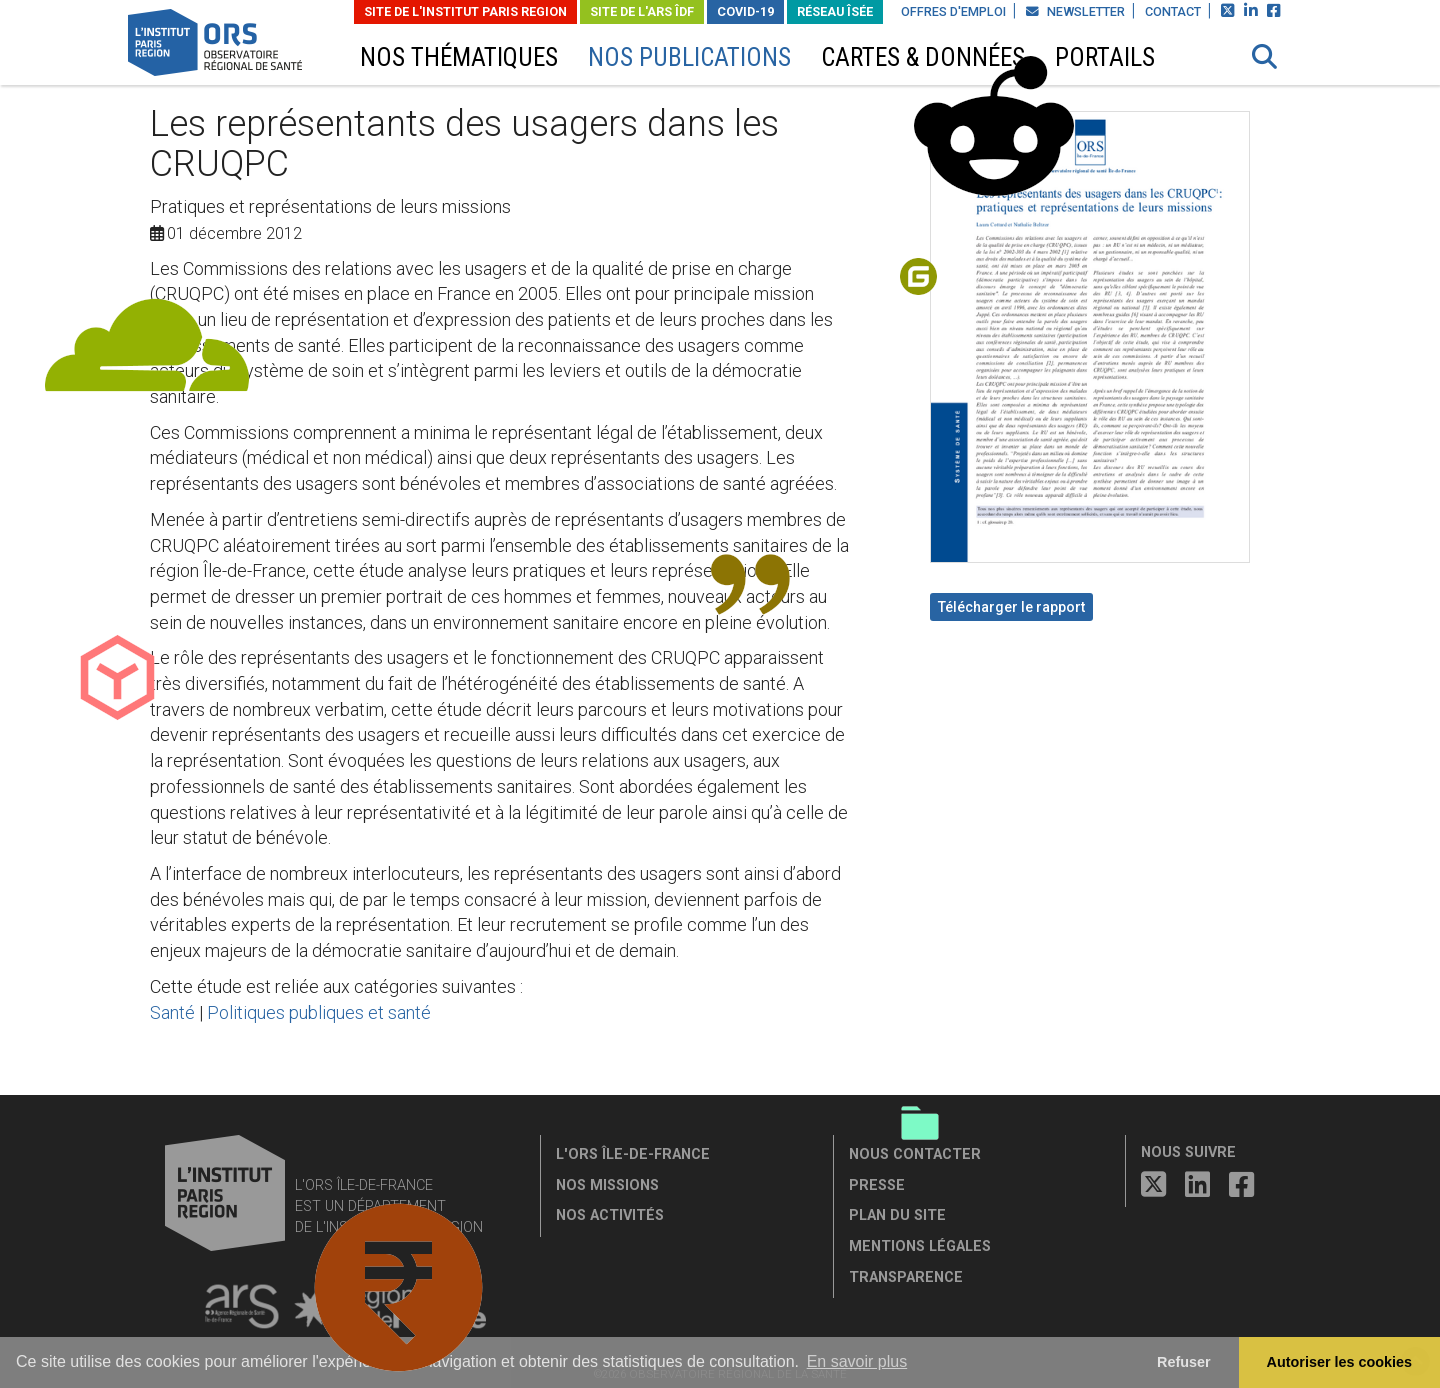 This screenshot has width=1440, height=1388. What do you see at coordinates (750, 583) in the screenshot?
I see `insert a closing quotation mark` at bounding box center [750, 583].